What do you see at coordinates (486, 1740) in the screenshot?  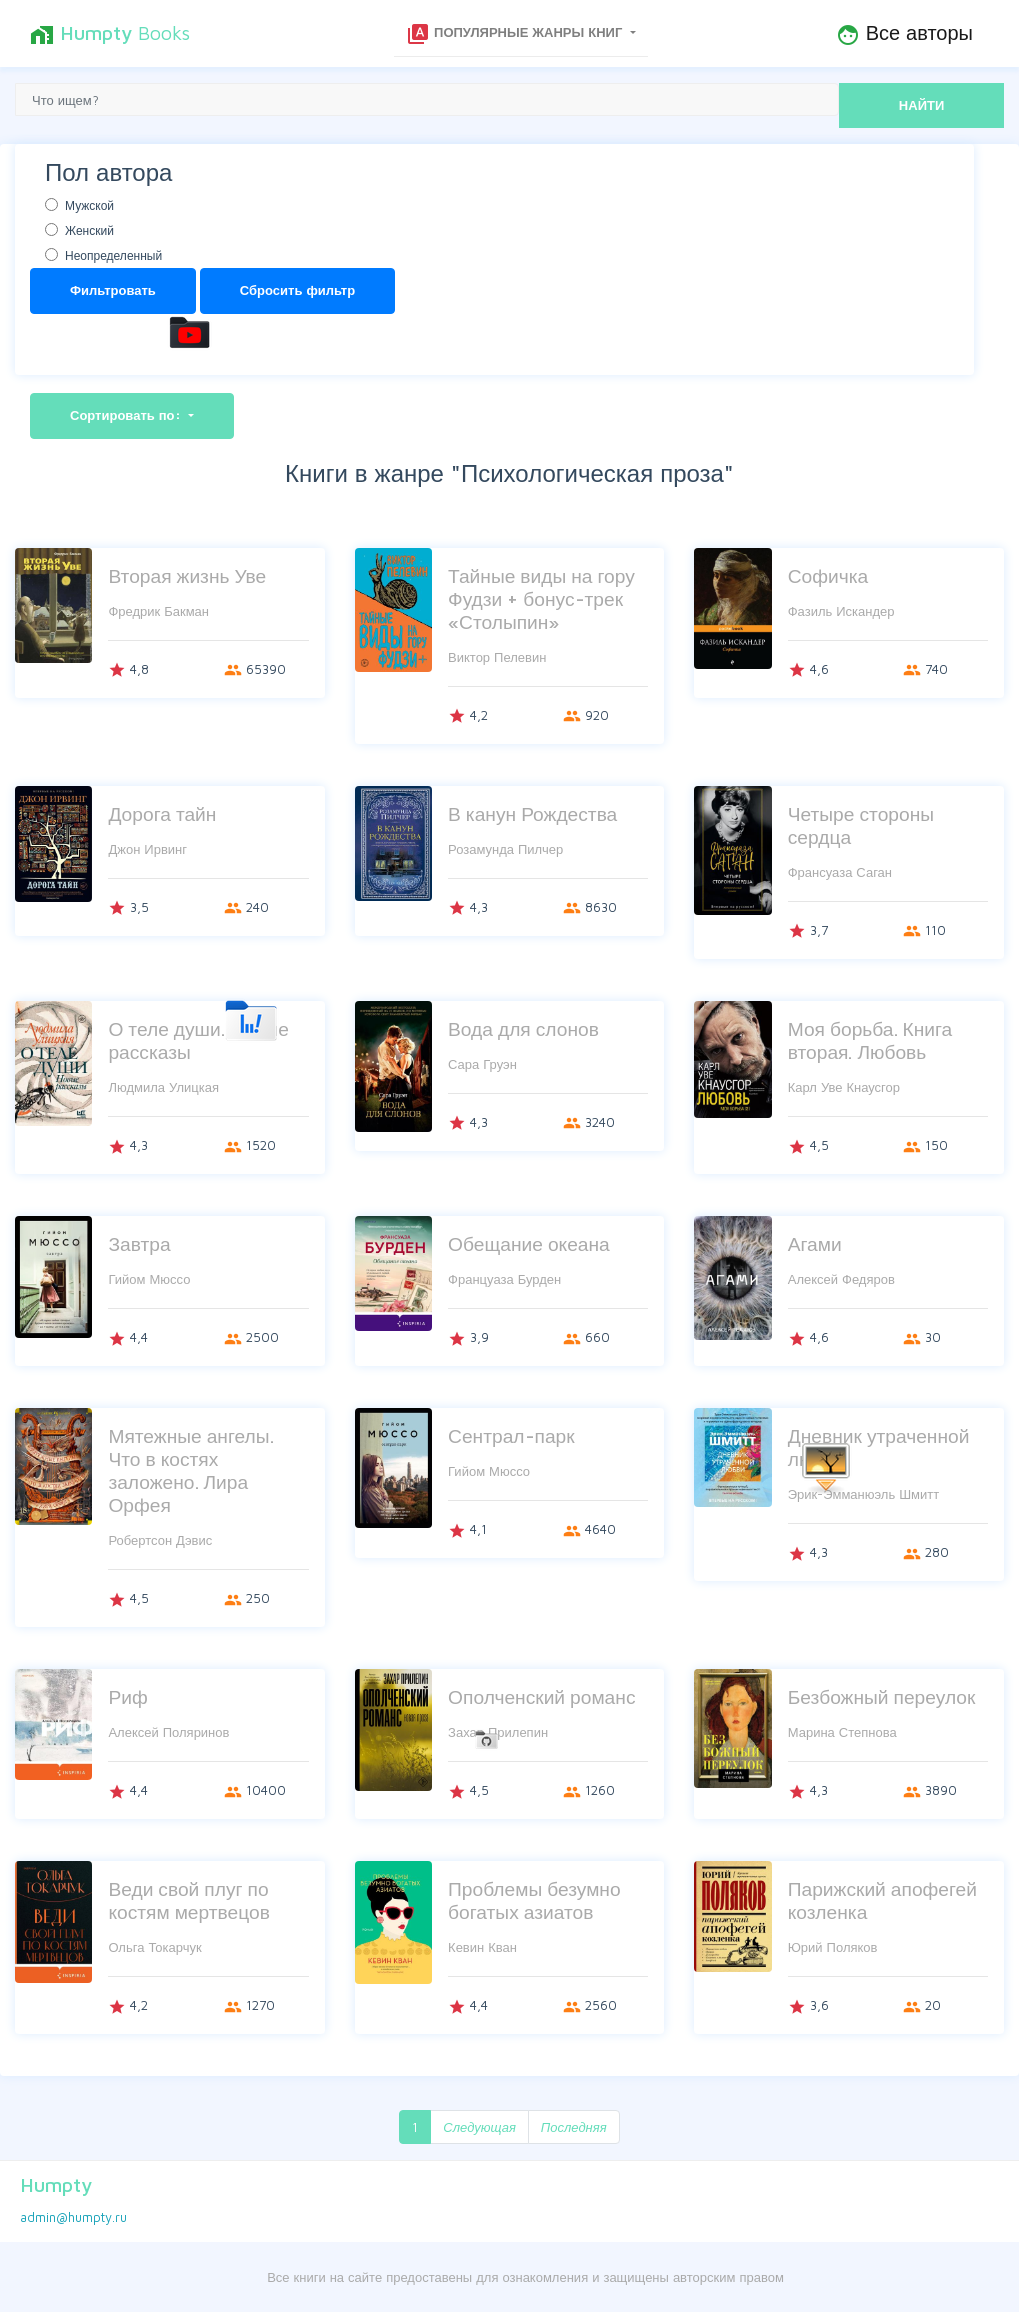 I see `open github repository folder` at bounding box center [486, 1740].